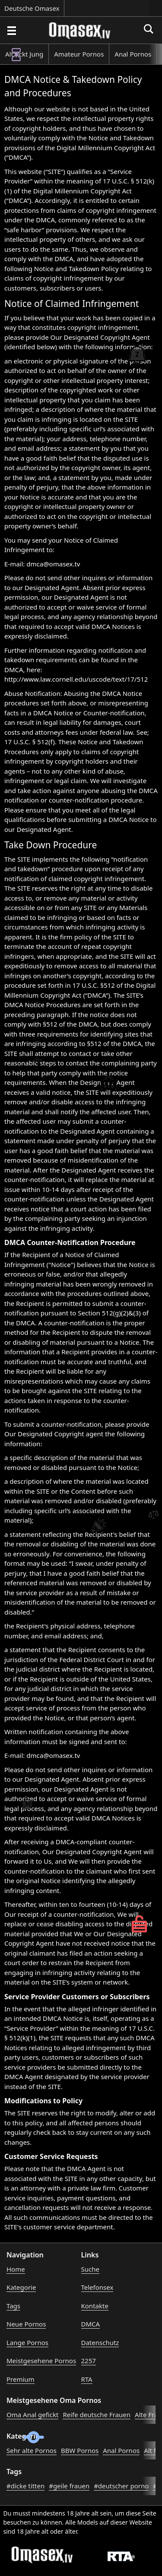 This screenshot has height=2576, width=162. I want to click on view item 3 in a series or collection, so click(27, 1804).